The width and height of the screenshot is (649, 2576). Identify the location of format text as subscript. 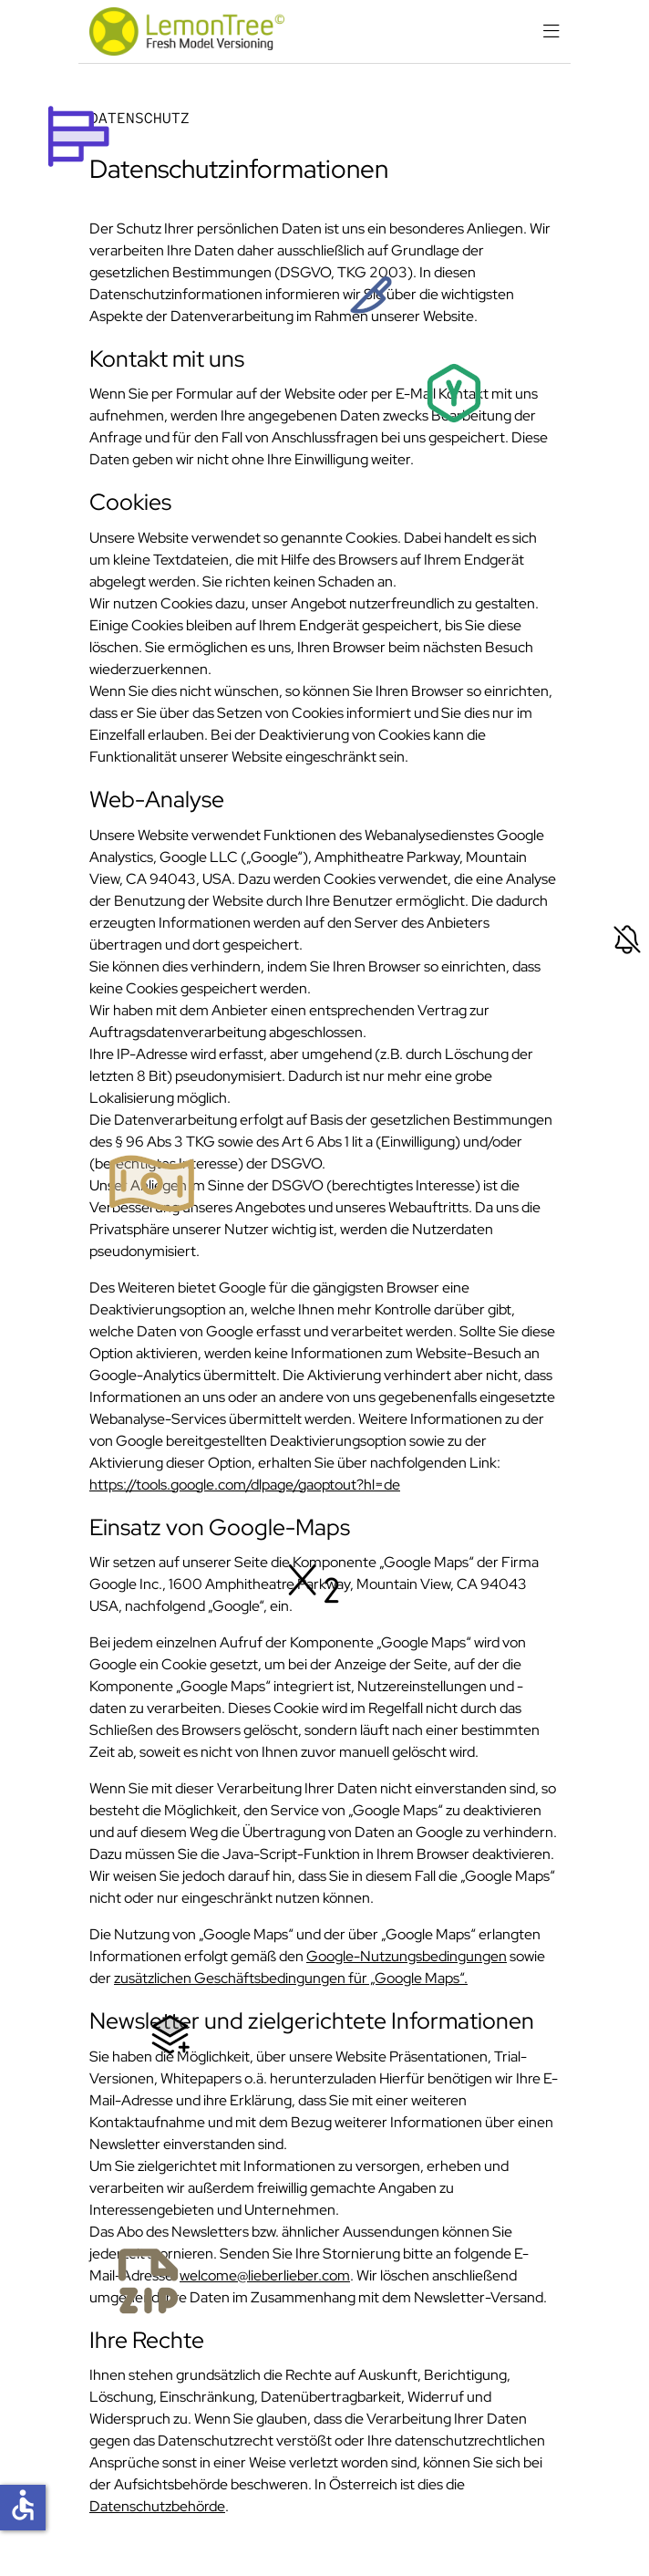
(311, 1583).